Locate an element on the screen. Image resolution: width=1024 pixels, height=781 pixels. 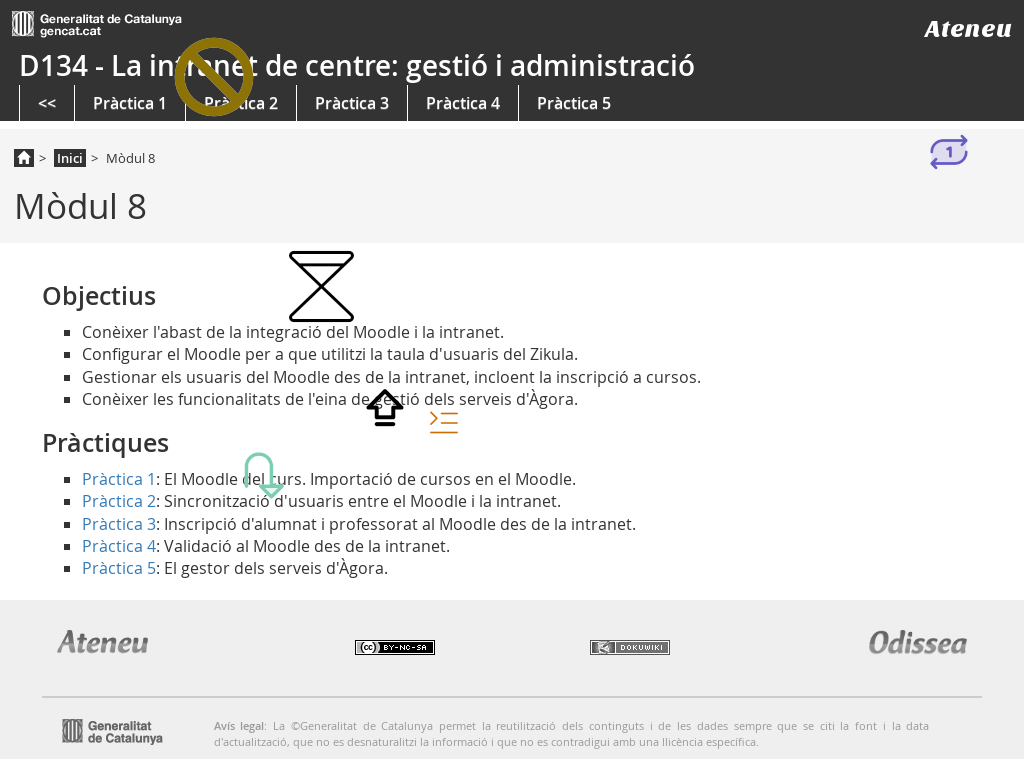
redo or repeat last action is located at coordinates (262, 475).